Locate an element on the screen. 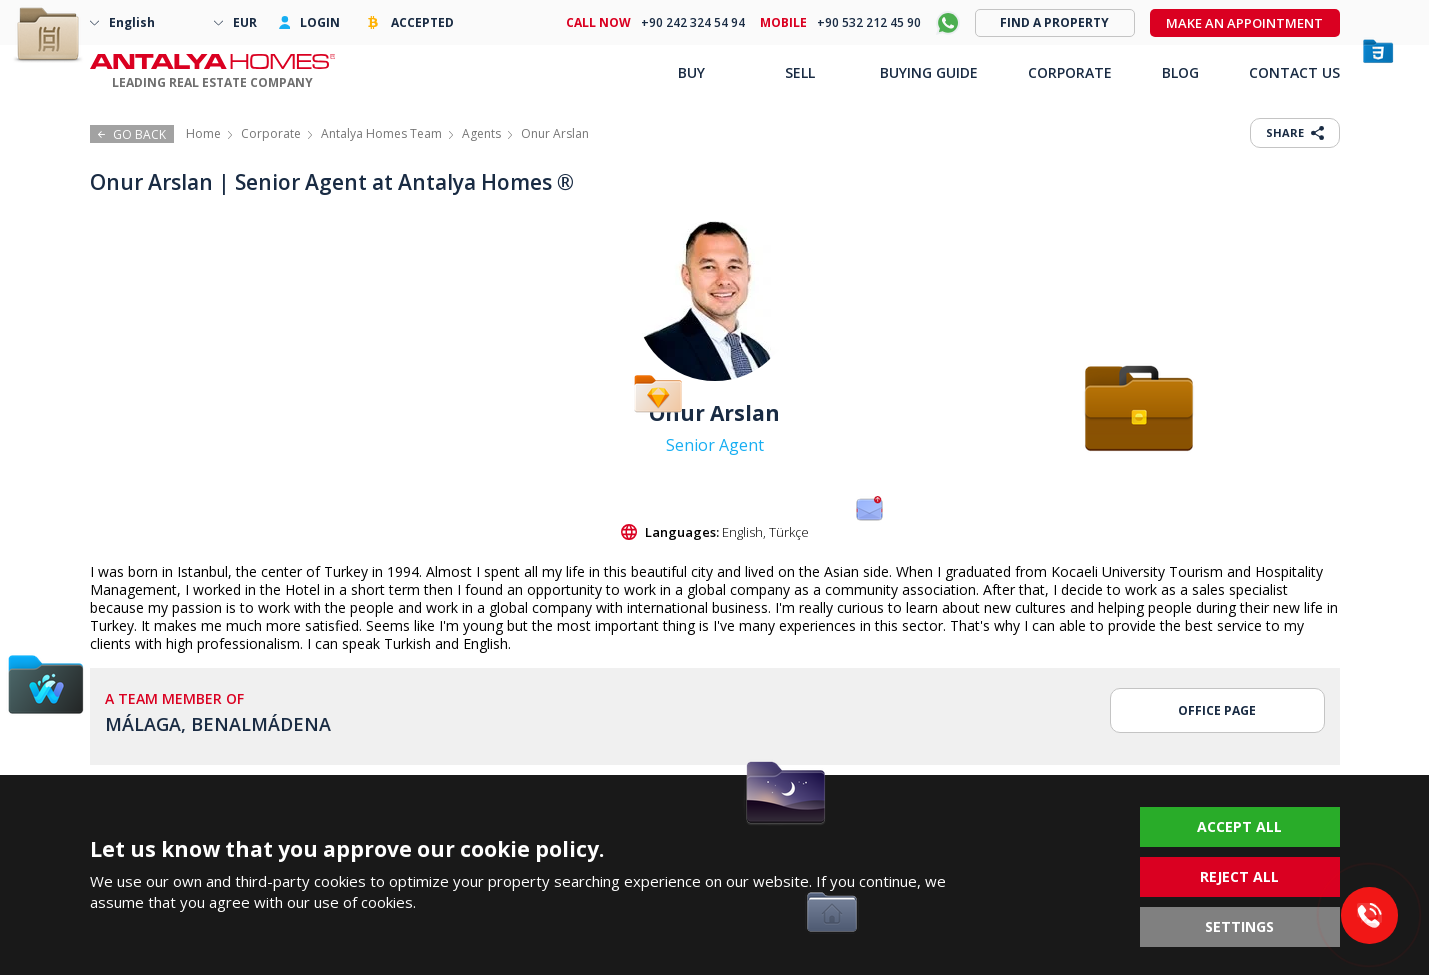 This screenshot has height=975, width=1429. open your home folder is located at coordinates (832, 912).